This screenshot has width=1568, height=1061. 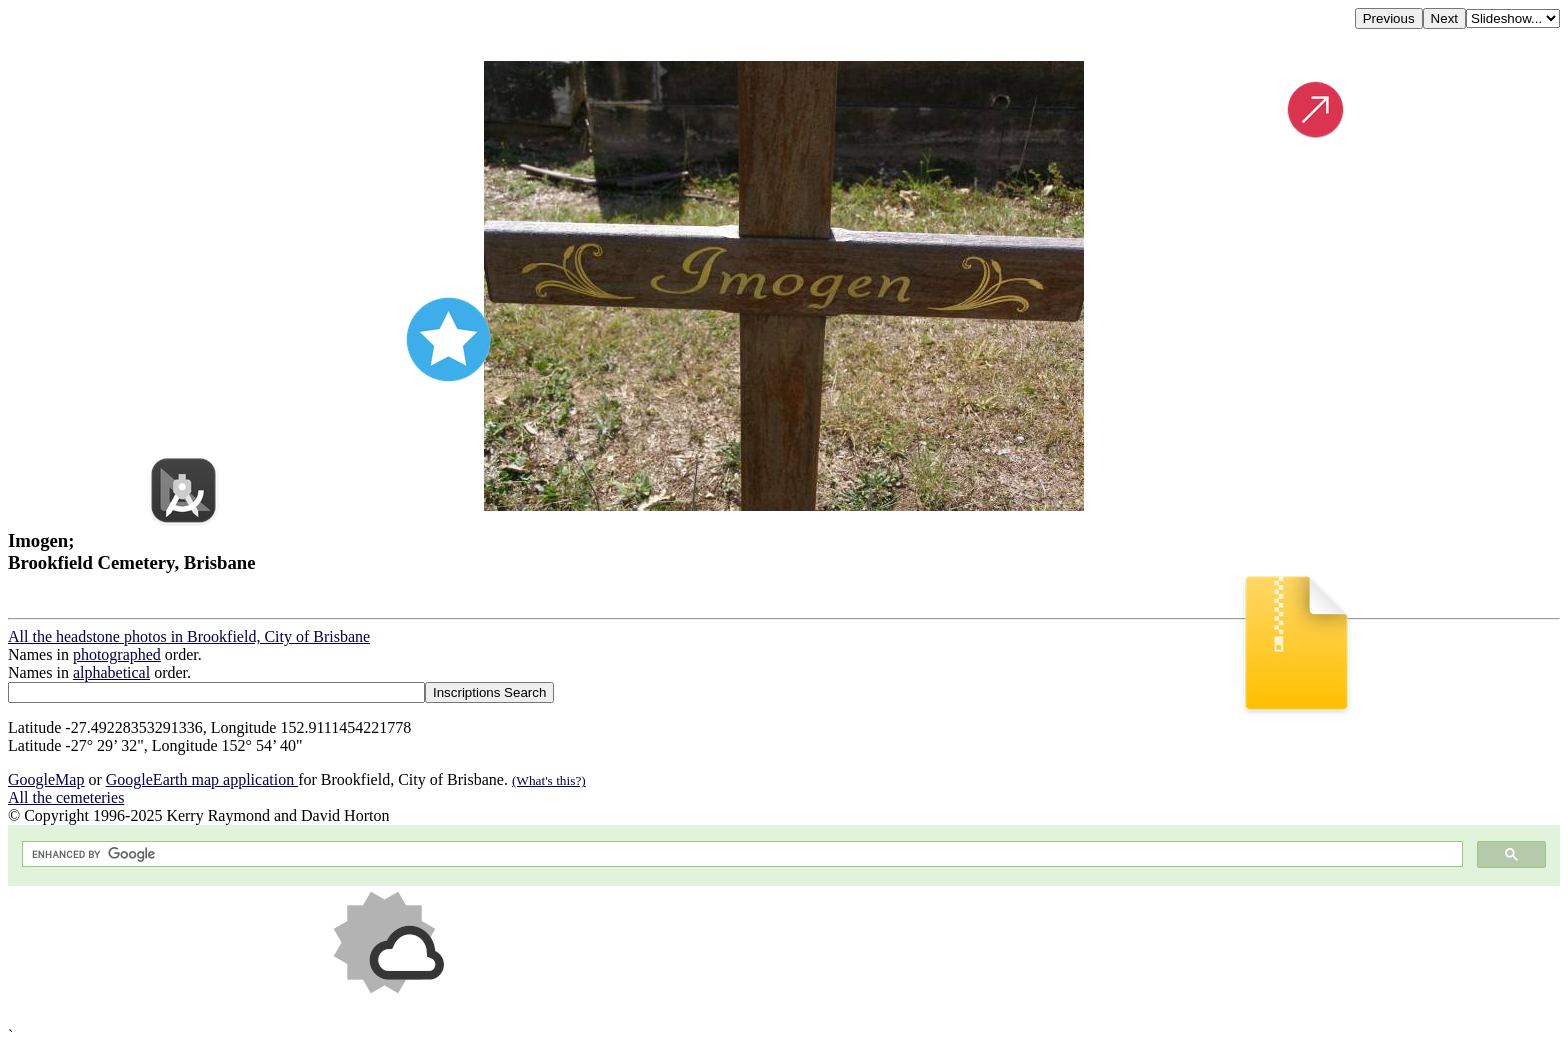 What do you see at coordinates (1315, 109) in the screenshot?
I see `indicates a symbolic link or shortcut to another file` at bounding box center [1315, 109].